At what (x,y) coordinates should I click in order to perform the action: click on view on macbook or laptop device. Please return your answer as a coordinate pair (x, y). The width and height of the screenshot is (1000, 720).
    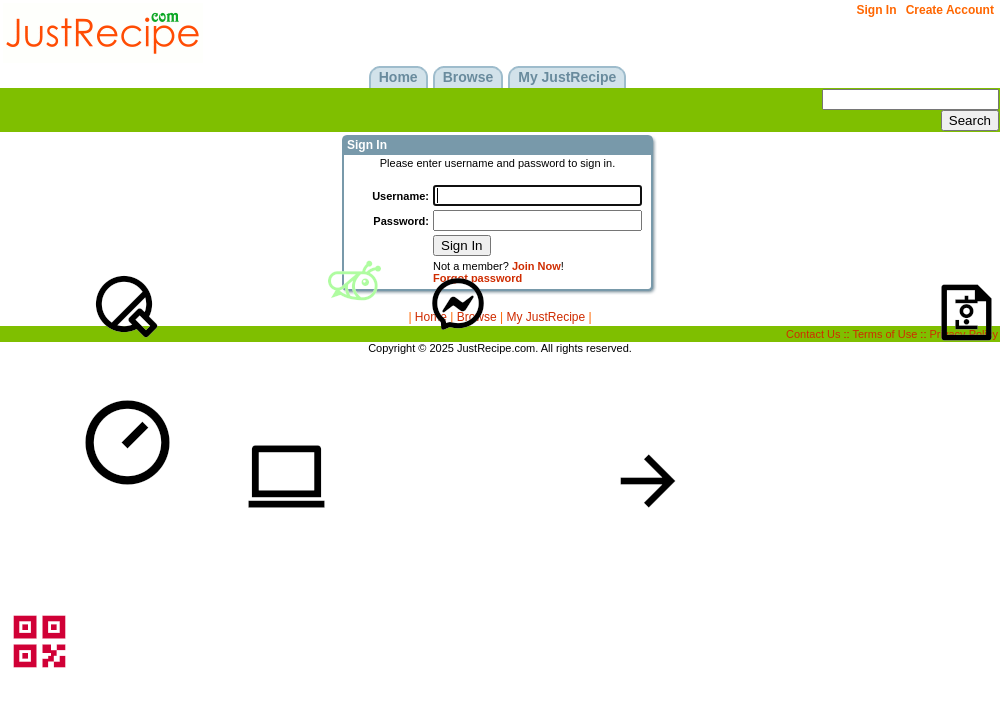
    Looking at the image, I should click on (286, 476).